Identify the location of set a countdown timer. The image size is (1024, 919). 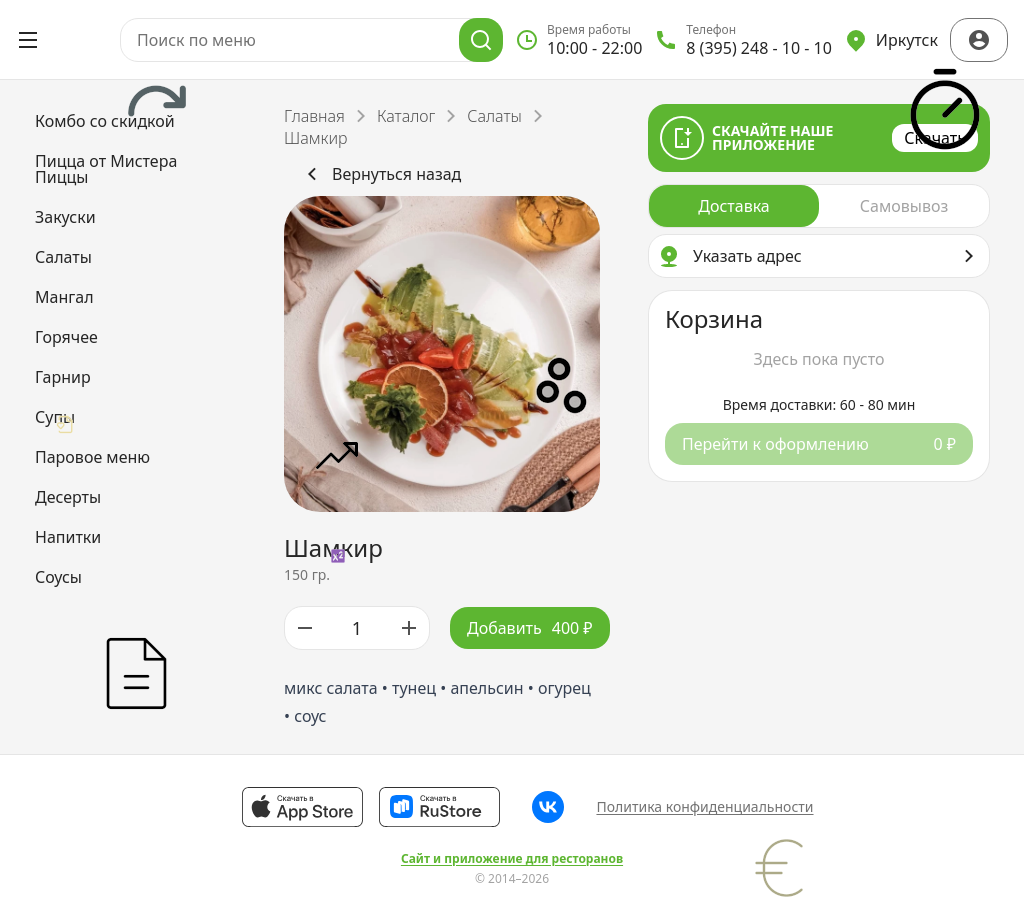
(945, 112).